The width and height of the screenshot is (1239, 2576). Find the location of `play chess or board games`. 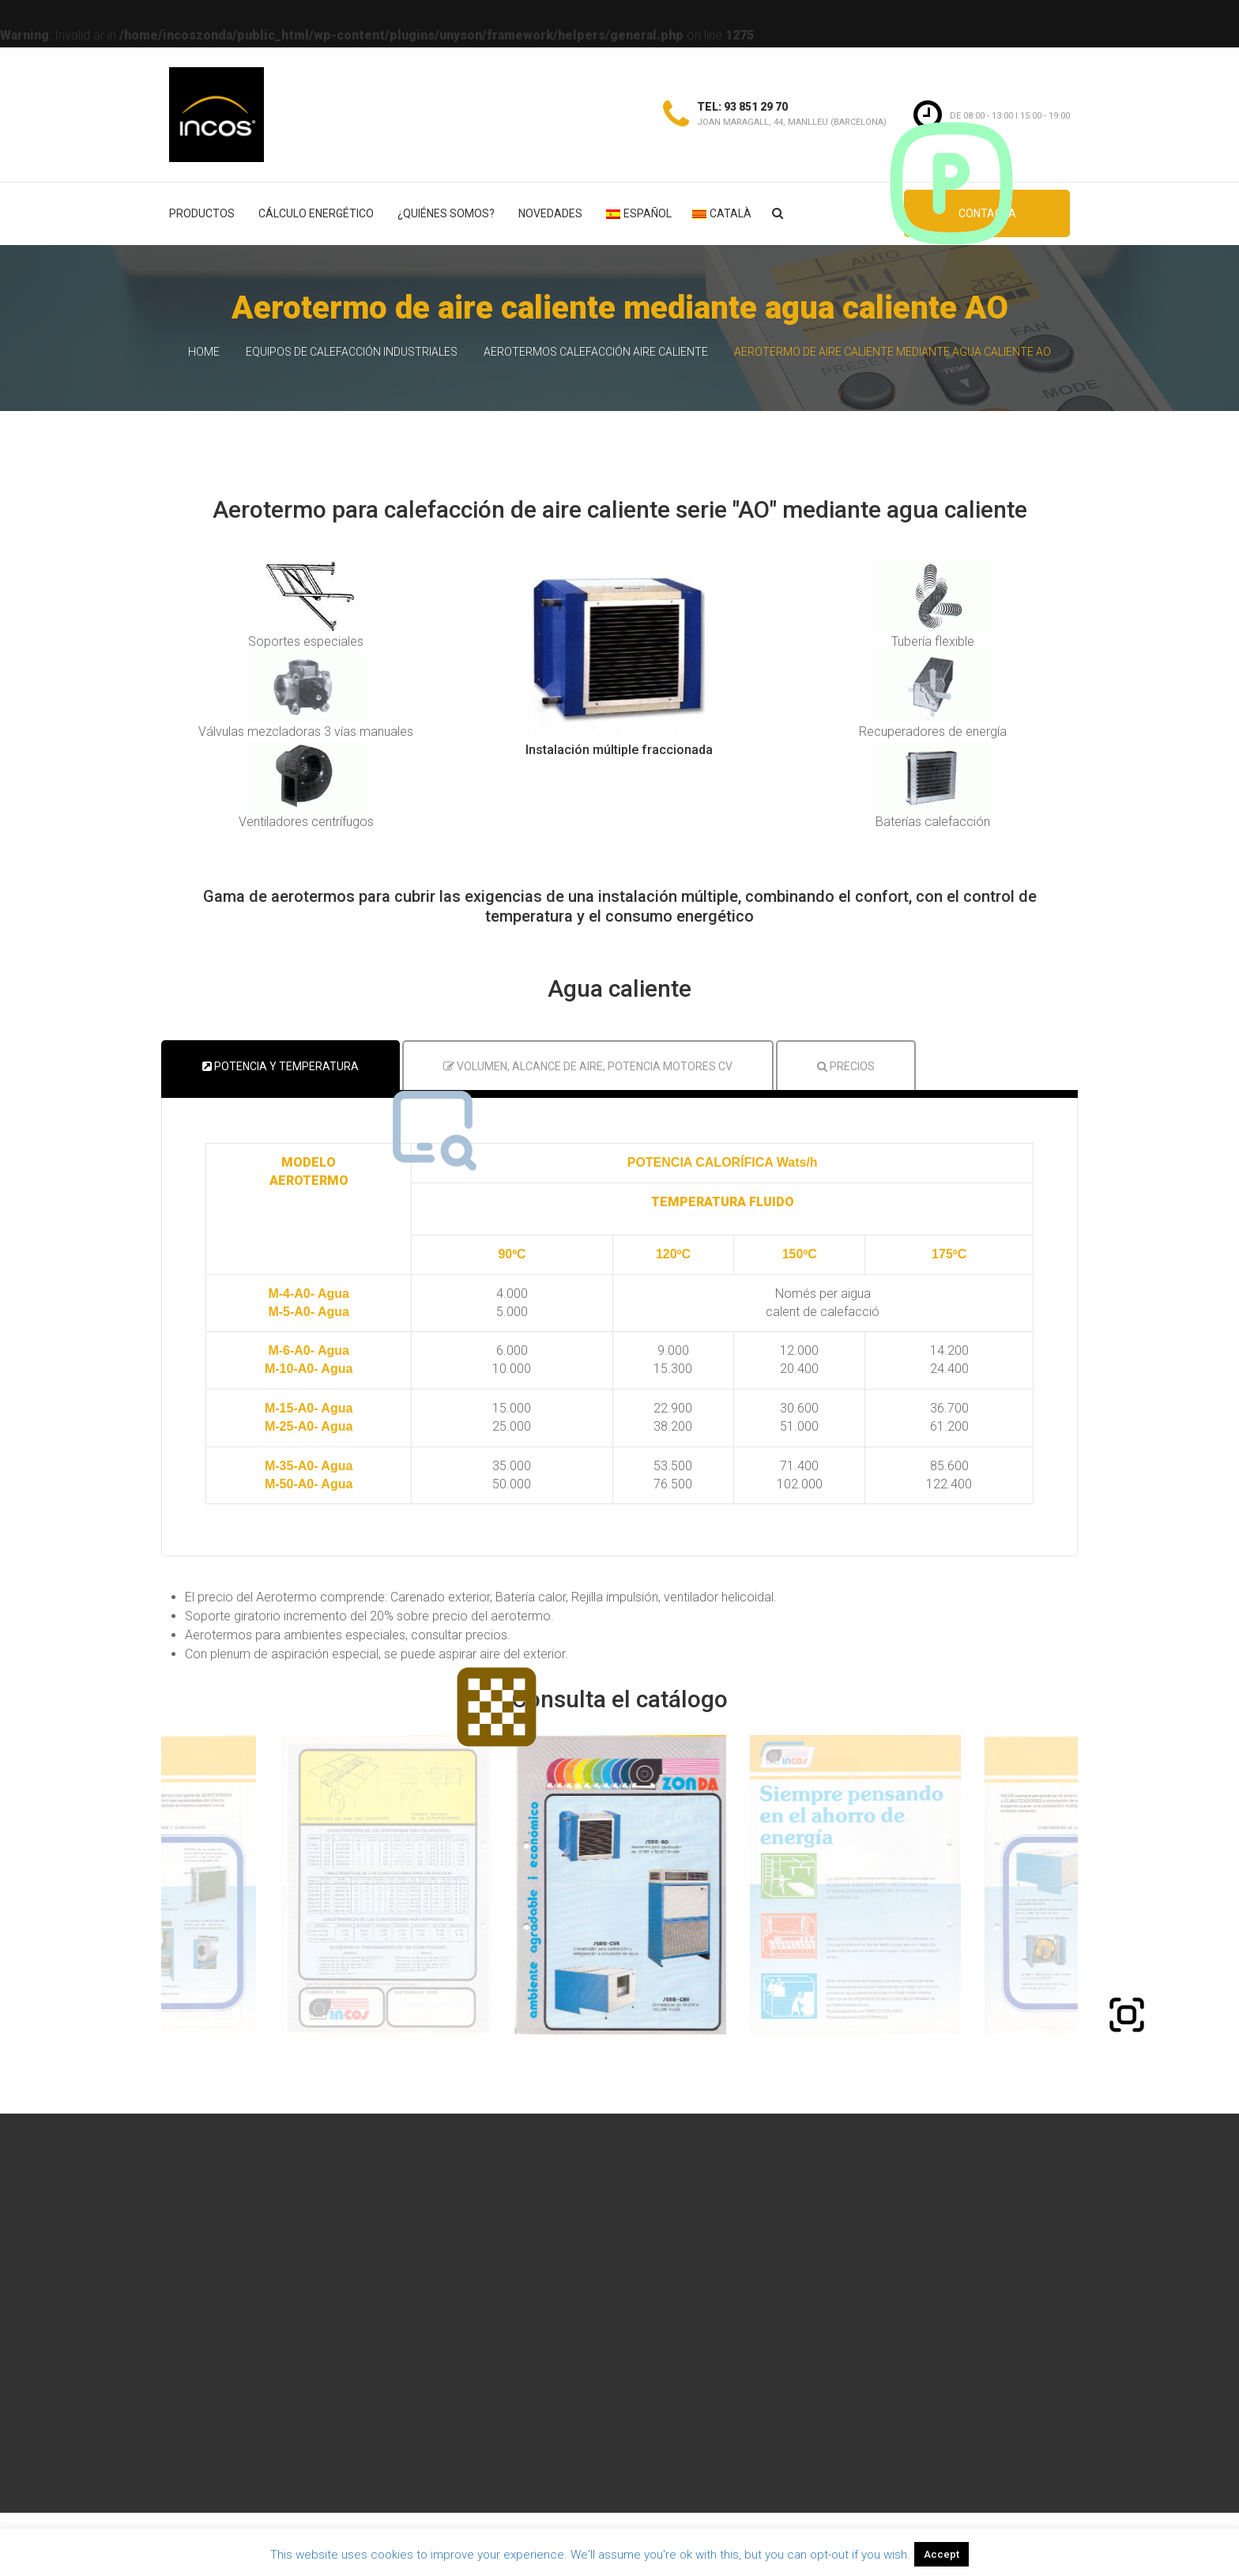

play chess or board games is located at coordinates (496, 1707).